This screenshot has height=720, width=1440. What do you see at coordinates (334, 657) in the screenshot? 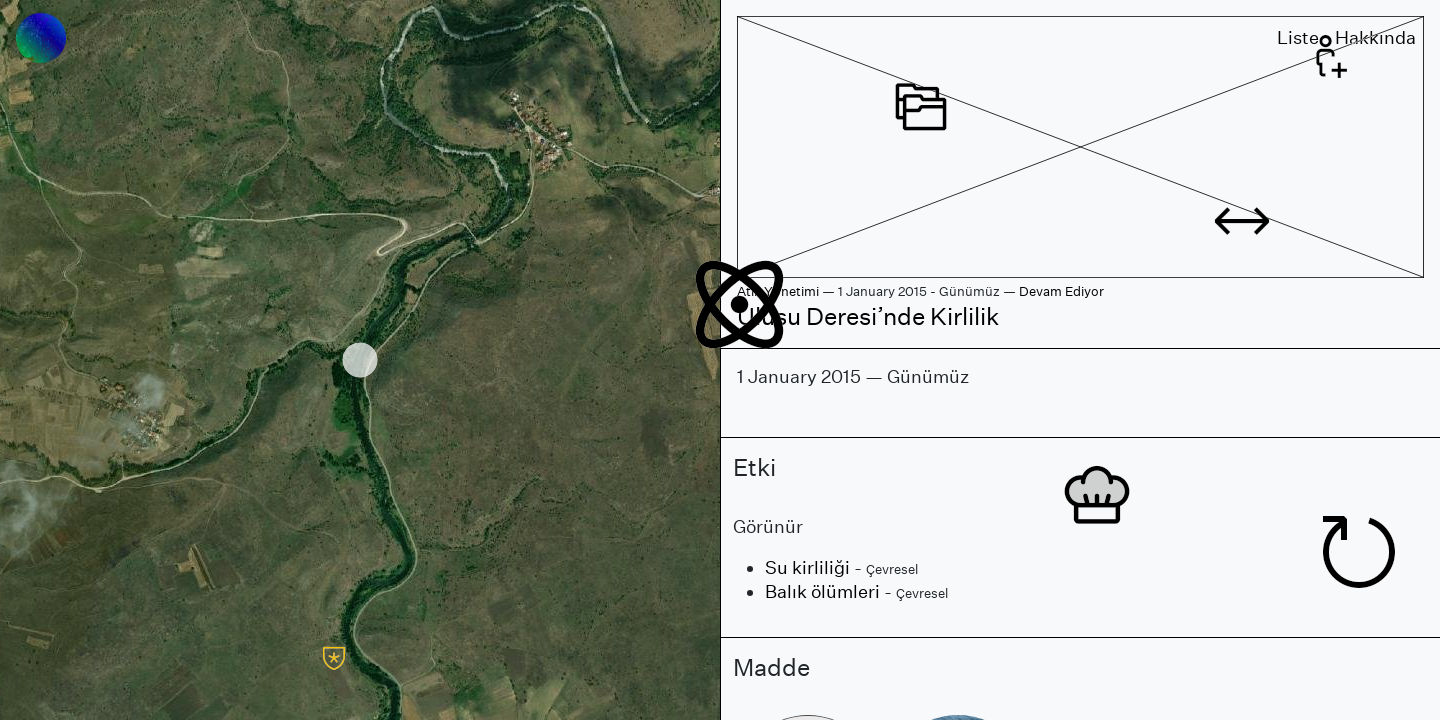
I see `indicates premium or verified security status` at bounding box center [334, 657].